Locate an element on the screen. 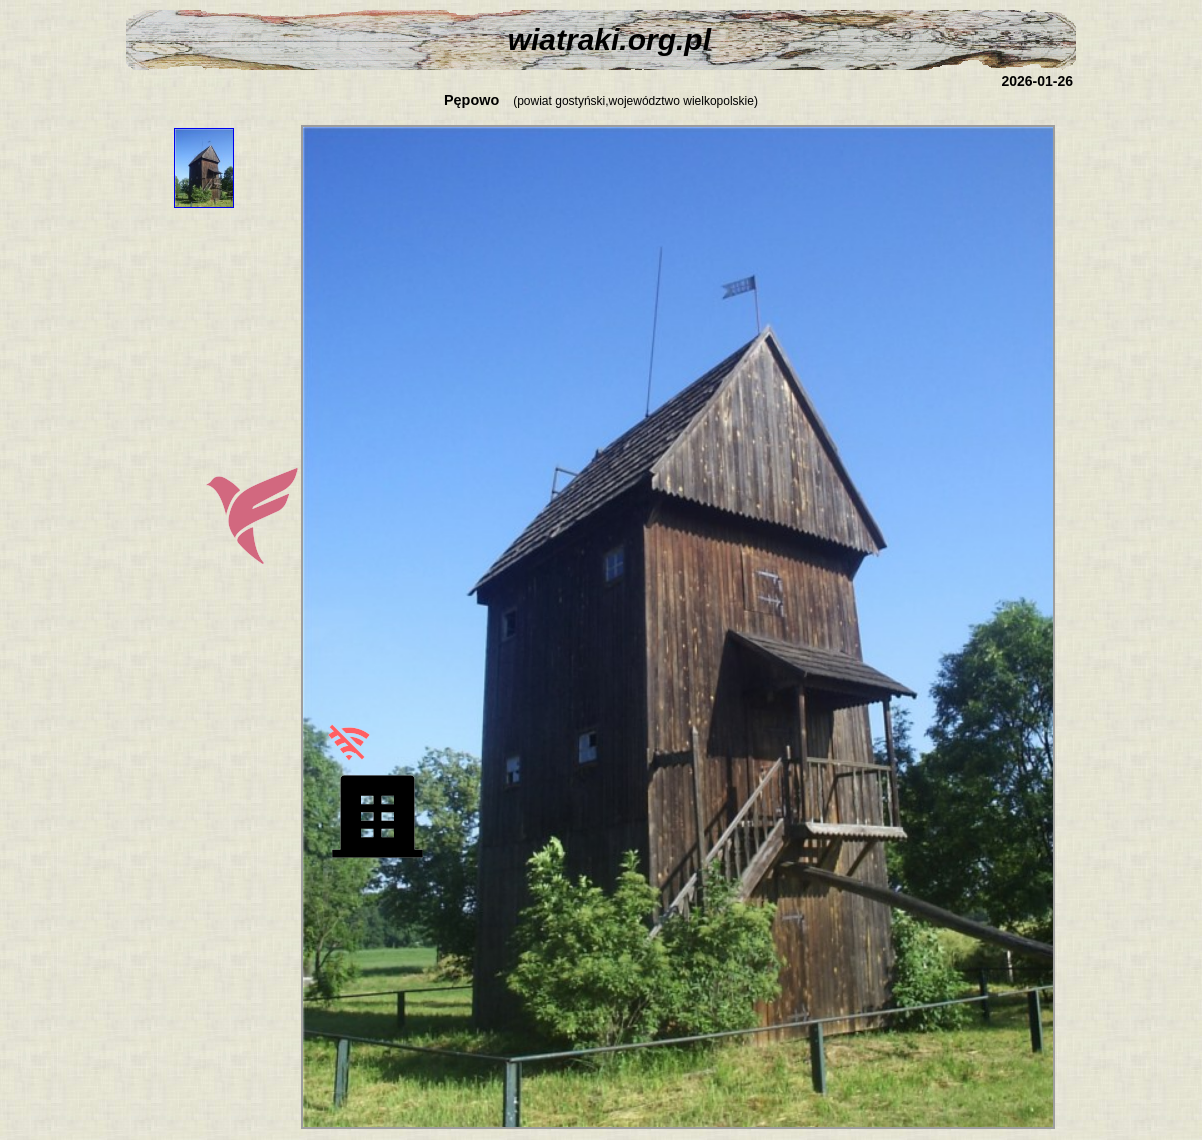 The image size is (1202, 1140). indicates no wifi connection available is located at coordinates (349, 744).